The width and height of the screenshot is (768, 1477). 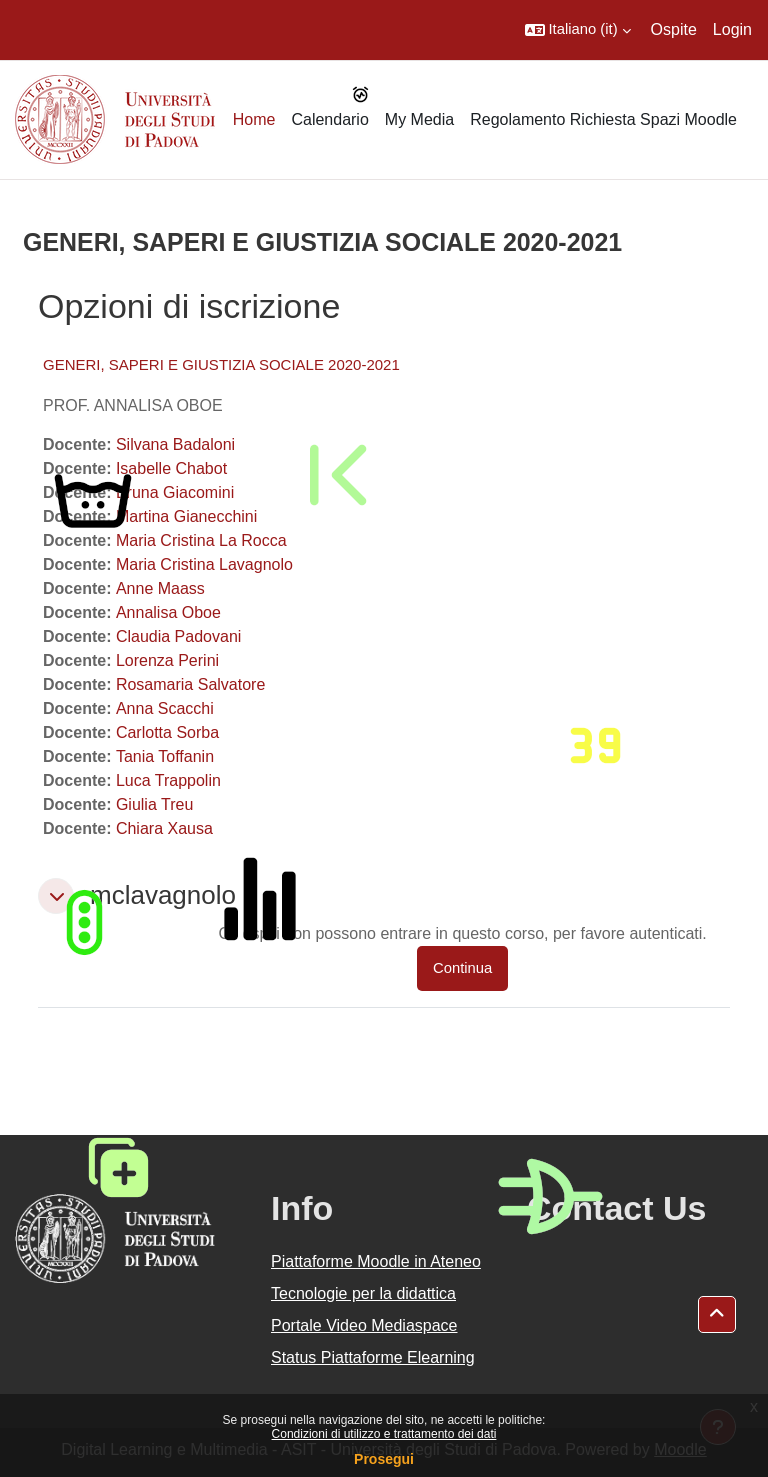 What do you see at coordinates (595, 745) in the screenshot?
I see `displays the number 39 as a count or quantity indicator` at bounding box center [595, 745].